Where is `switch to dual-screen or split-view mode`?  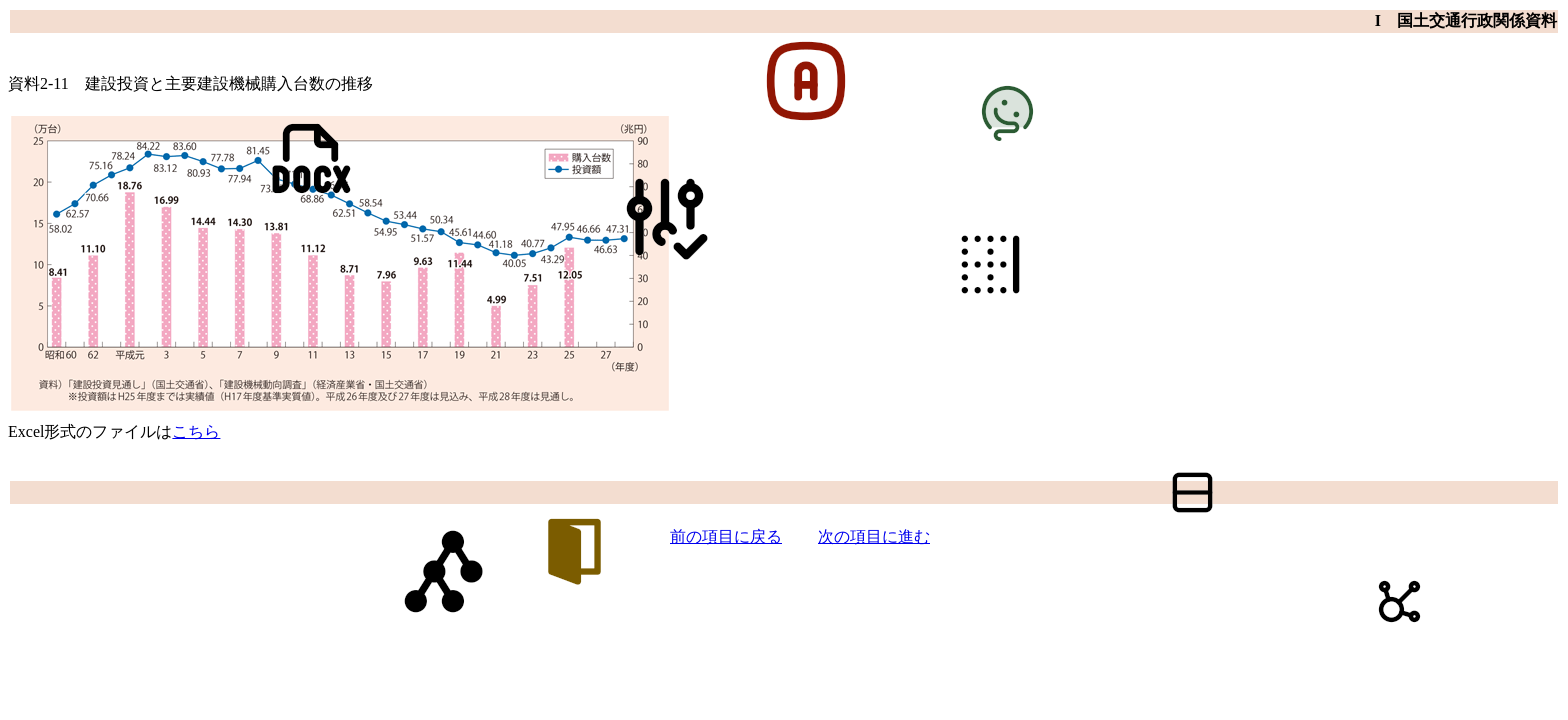
switch to dual-screen or split-view mode is located at coordinates (574, 548).